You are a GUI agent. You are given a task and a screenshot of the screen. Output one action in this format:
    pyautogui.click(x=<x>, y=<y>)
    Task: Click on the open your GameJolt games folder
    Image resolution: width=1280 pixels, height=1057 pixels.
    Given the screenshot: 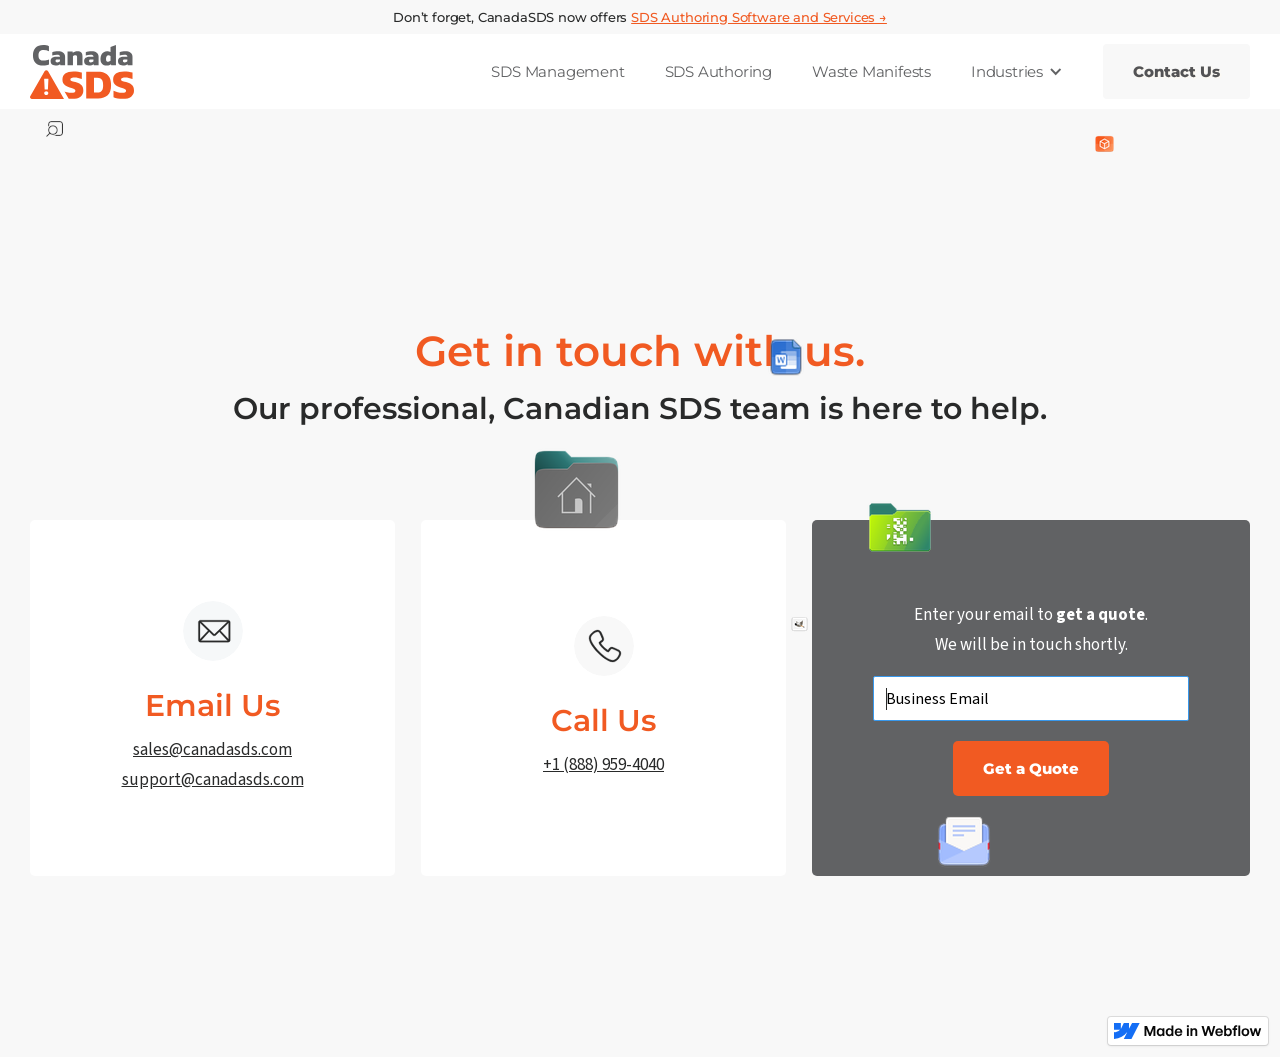 What is the action you would take?
    pyautogui.click(x=900, y=529)
    